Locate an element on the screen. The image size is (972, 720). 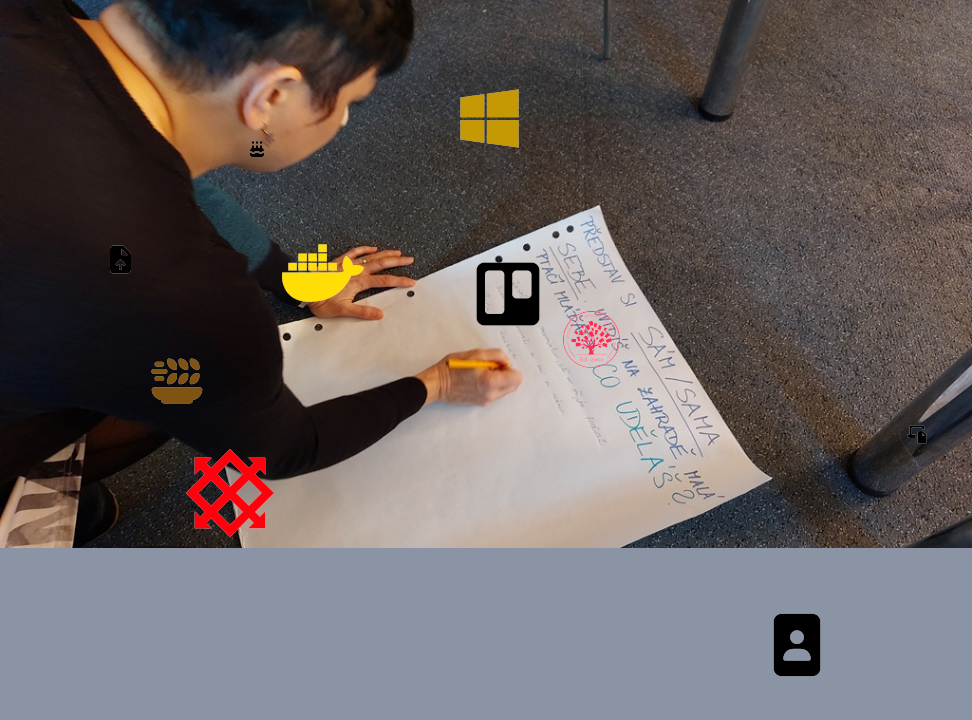
view grain or wheat-based food options is located at coordinates (177, 381).